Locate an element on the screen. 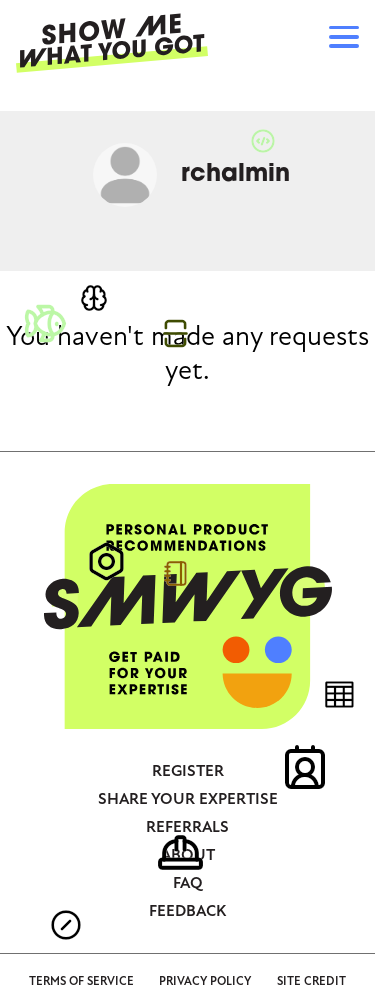 The image size is (375, 991). view contact details is located at coordinates (305, 767).